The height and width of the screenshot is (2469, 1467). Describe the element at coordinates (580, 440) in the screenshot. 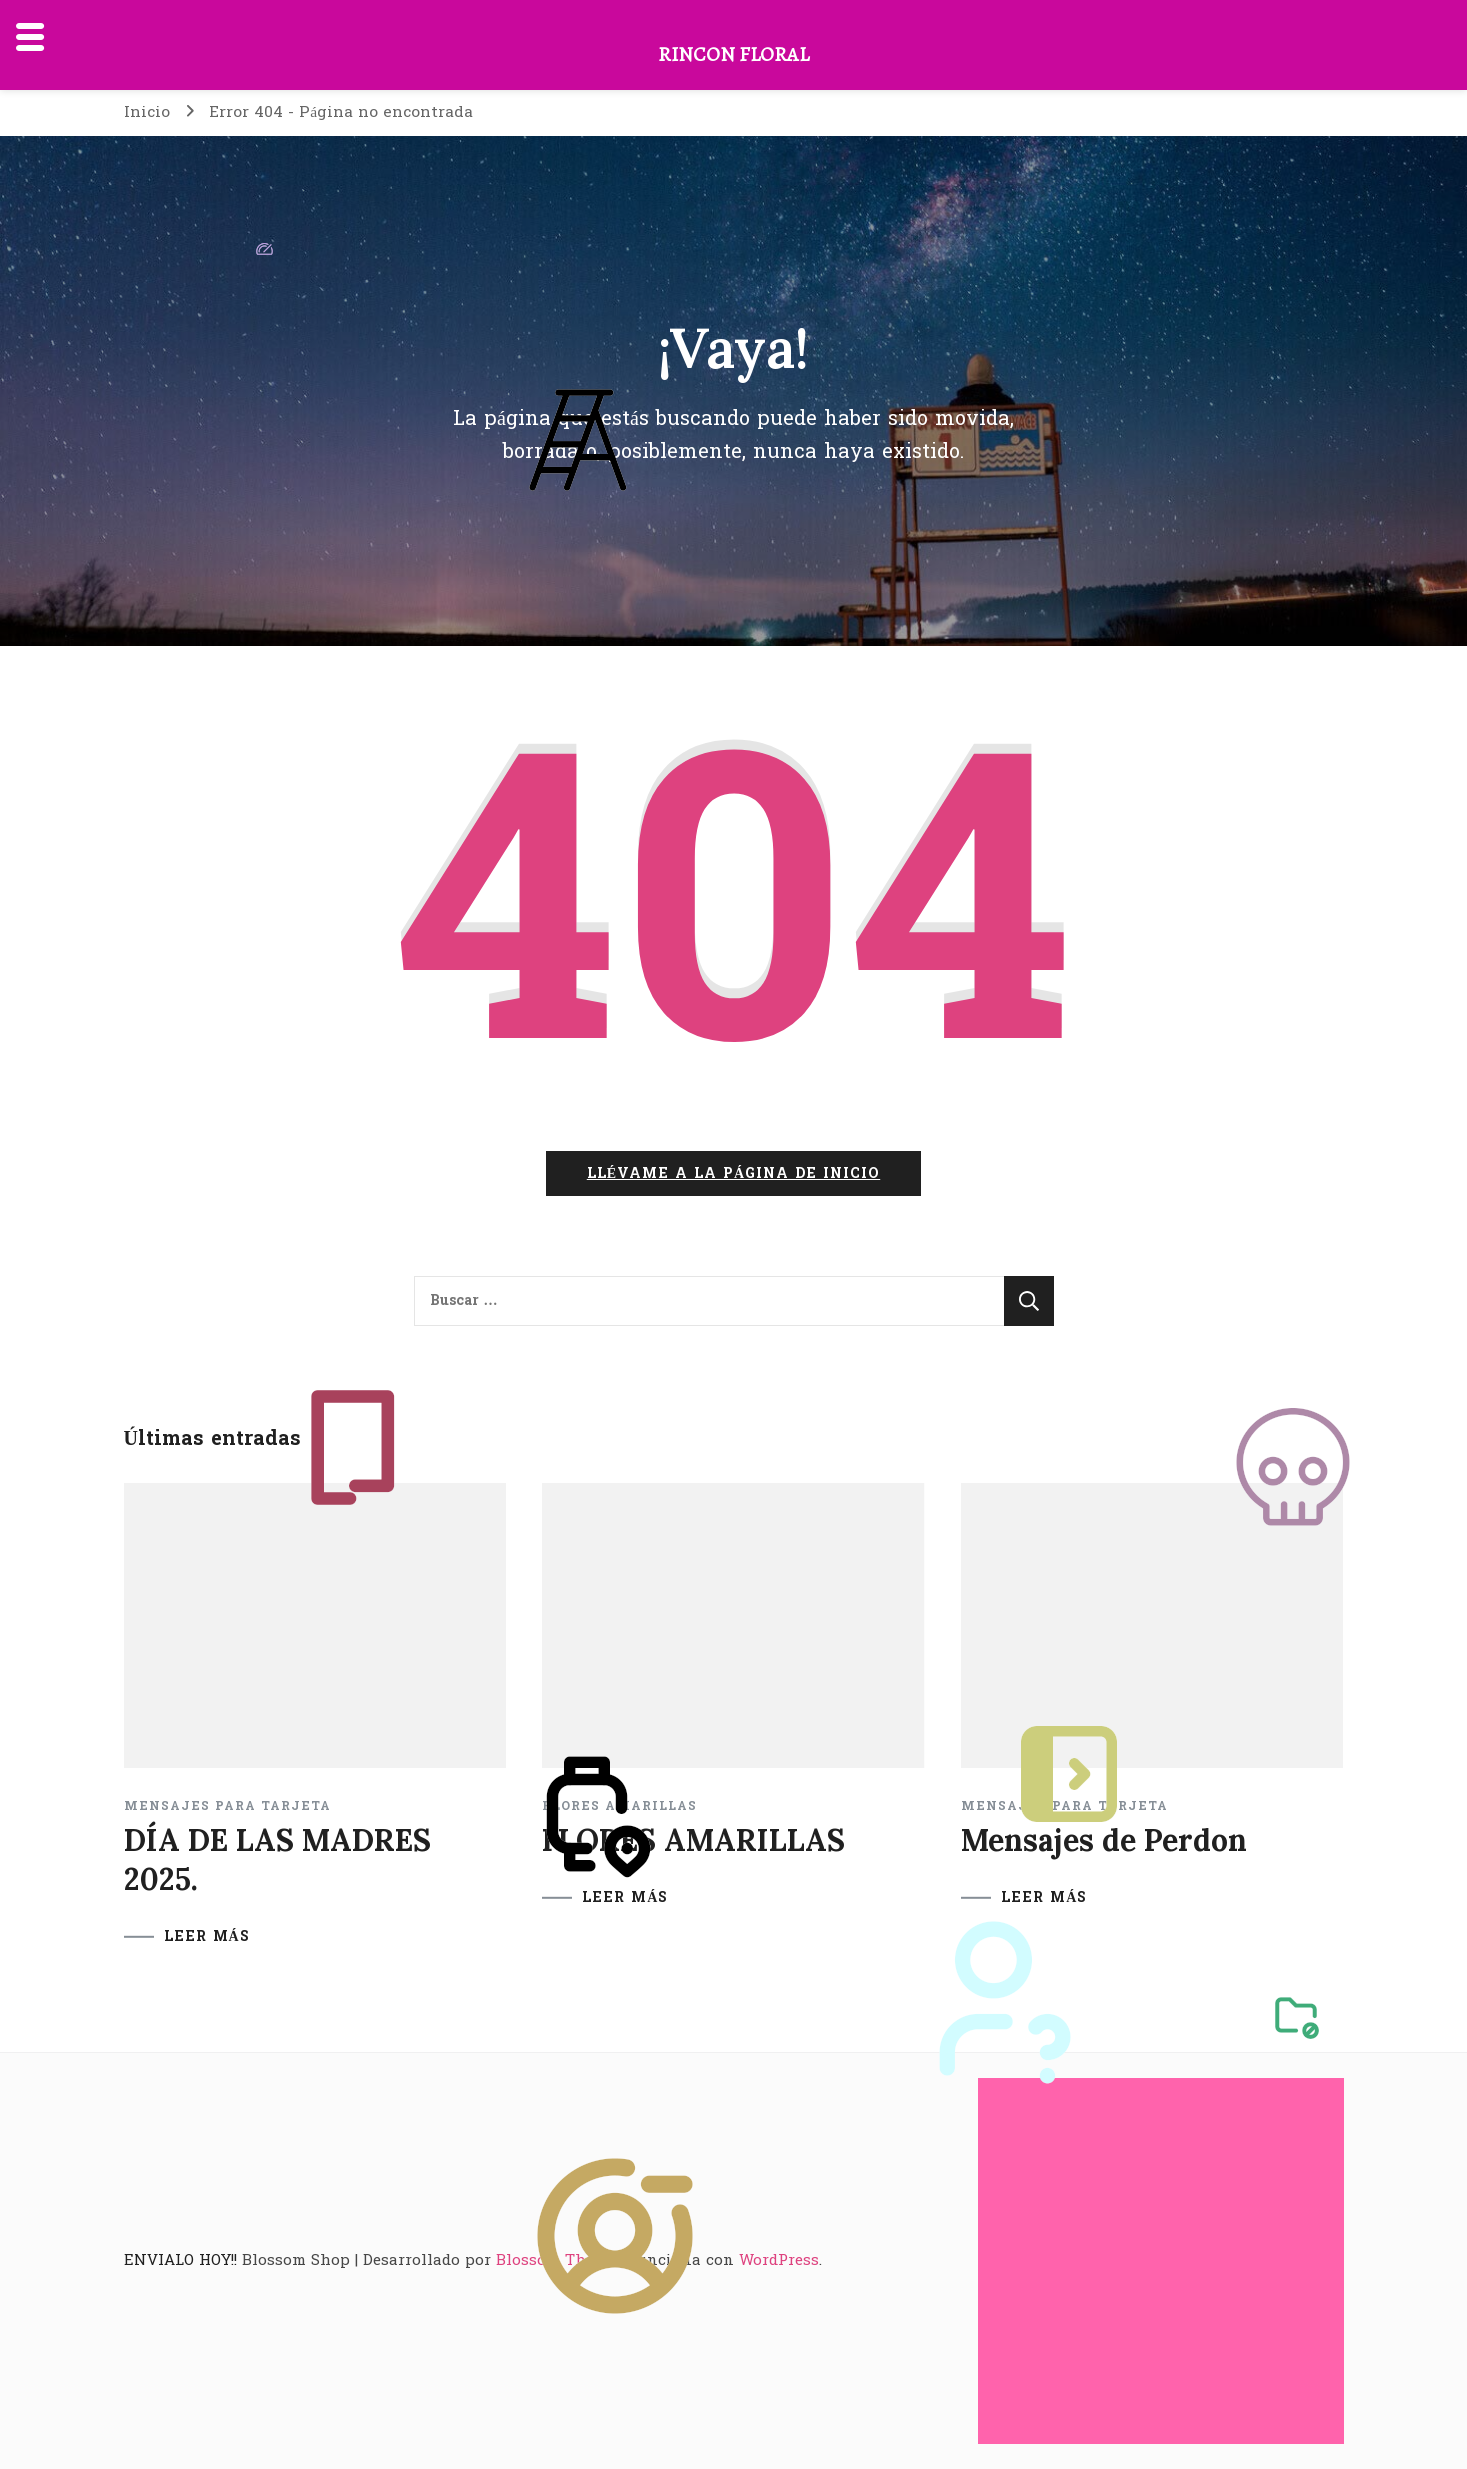

I see `access tools or equipment section` at that location.